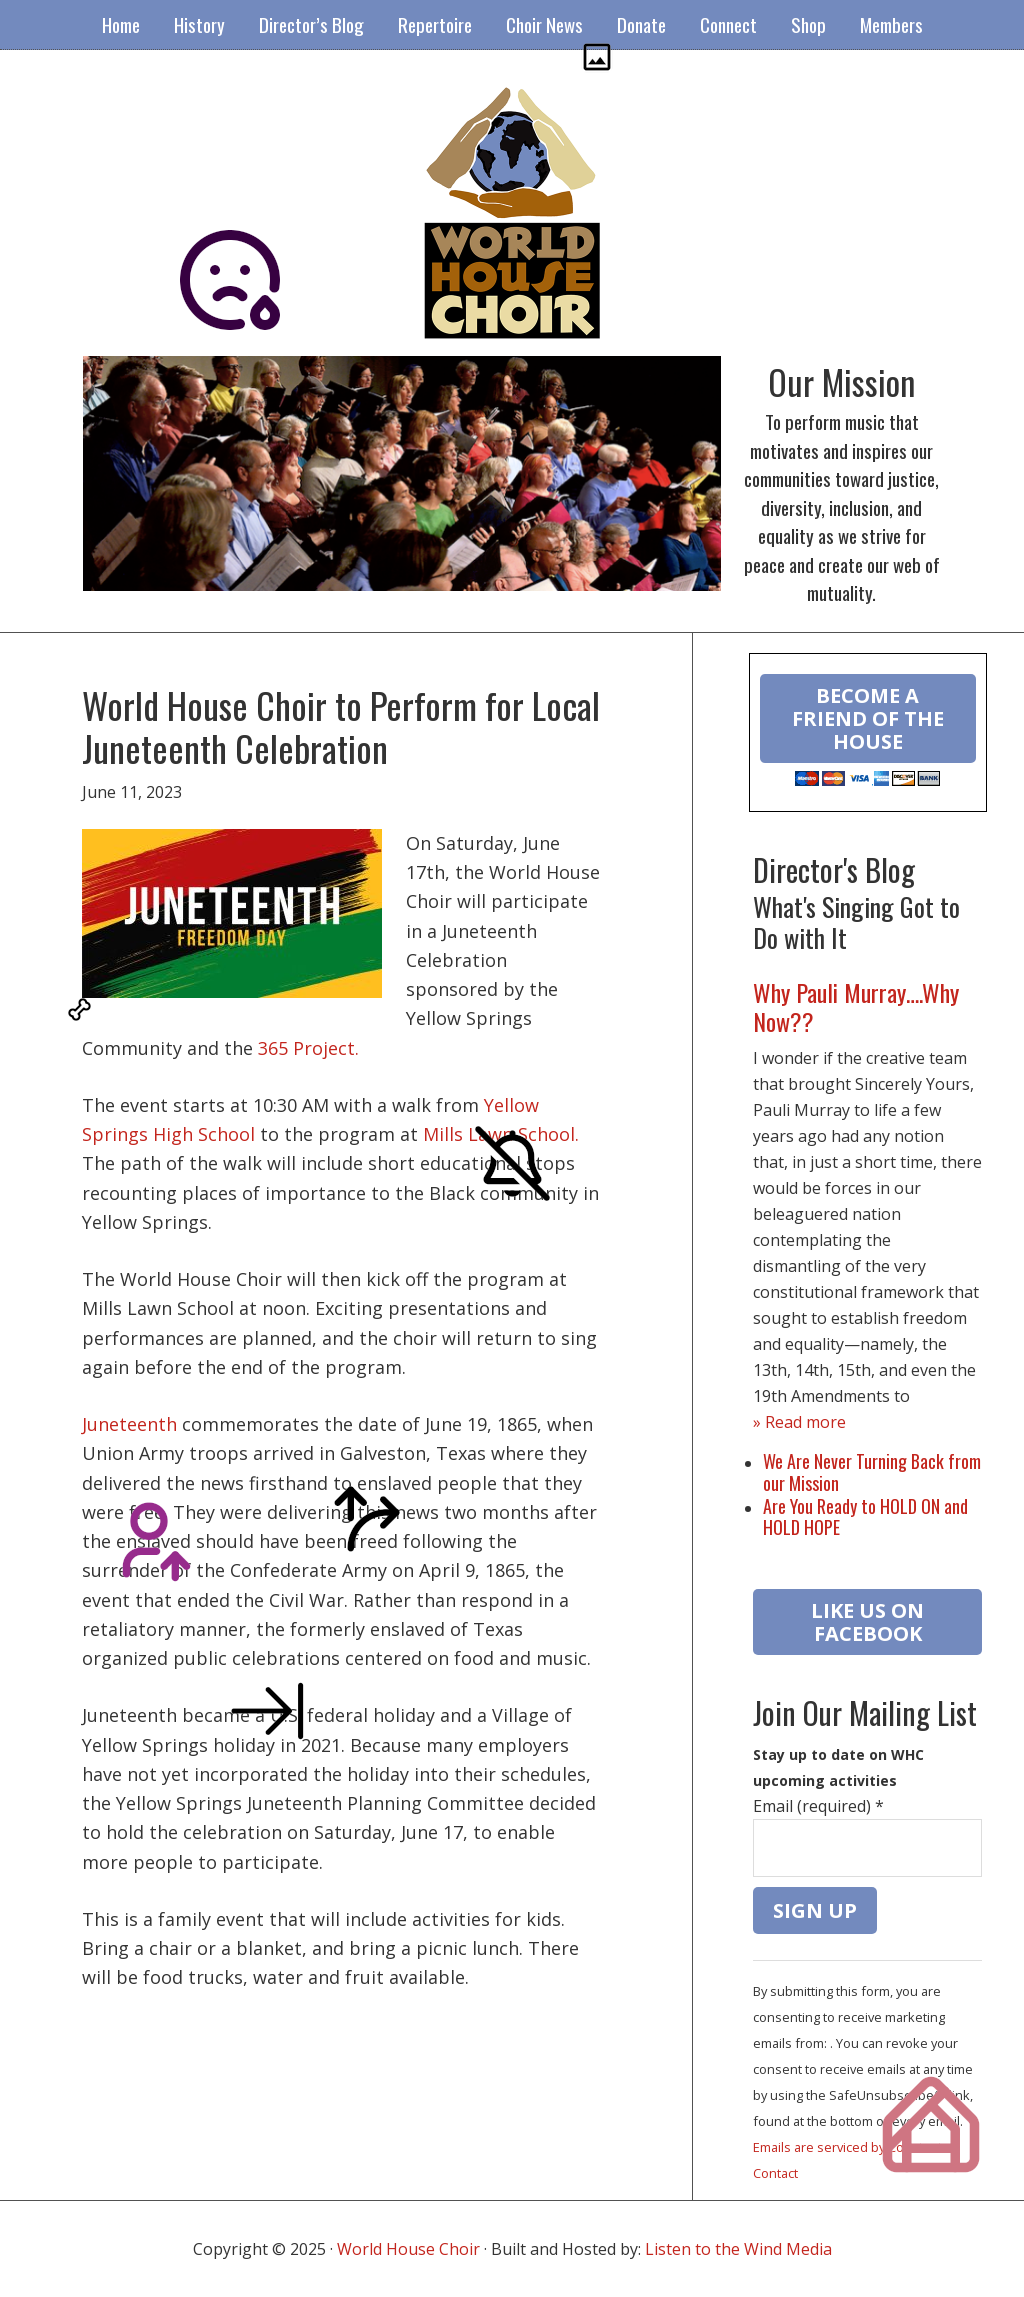  What do you see at coordinates (367, 1519) in the screenshot?
I see `take the exit or turn right ahead` at bounding box center [367, 1519].